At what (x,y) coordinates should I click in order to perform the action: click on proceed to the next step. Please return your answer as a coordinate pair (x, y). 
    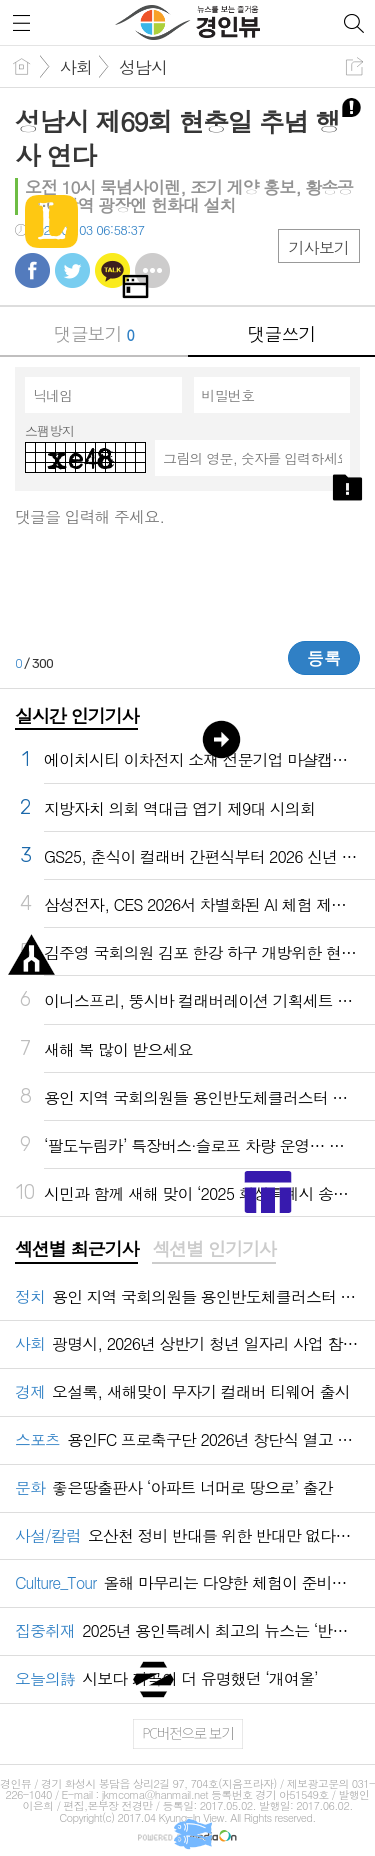
    Looking at the image, I should click on (221, 739).